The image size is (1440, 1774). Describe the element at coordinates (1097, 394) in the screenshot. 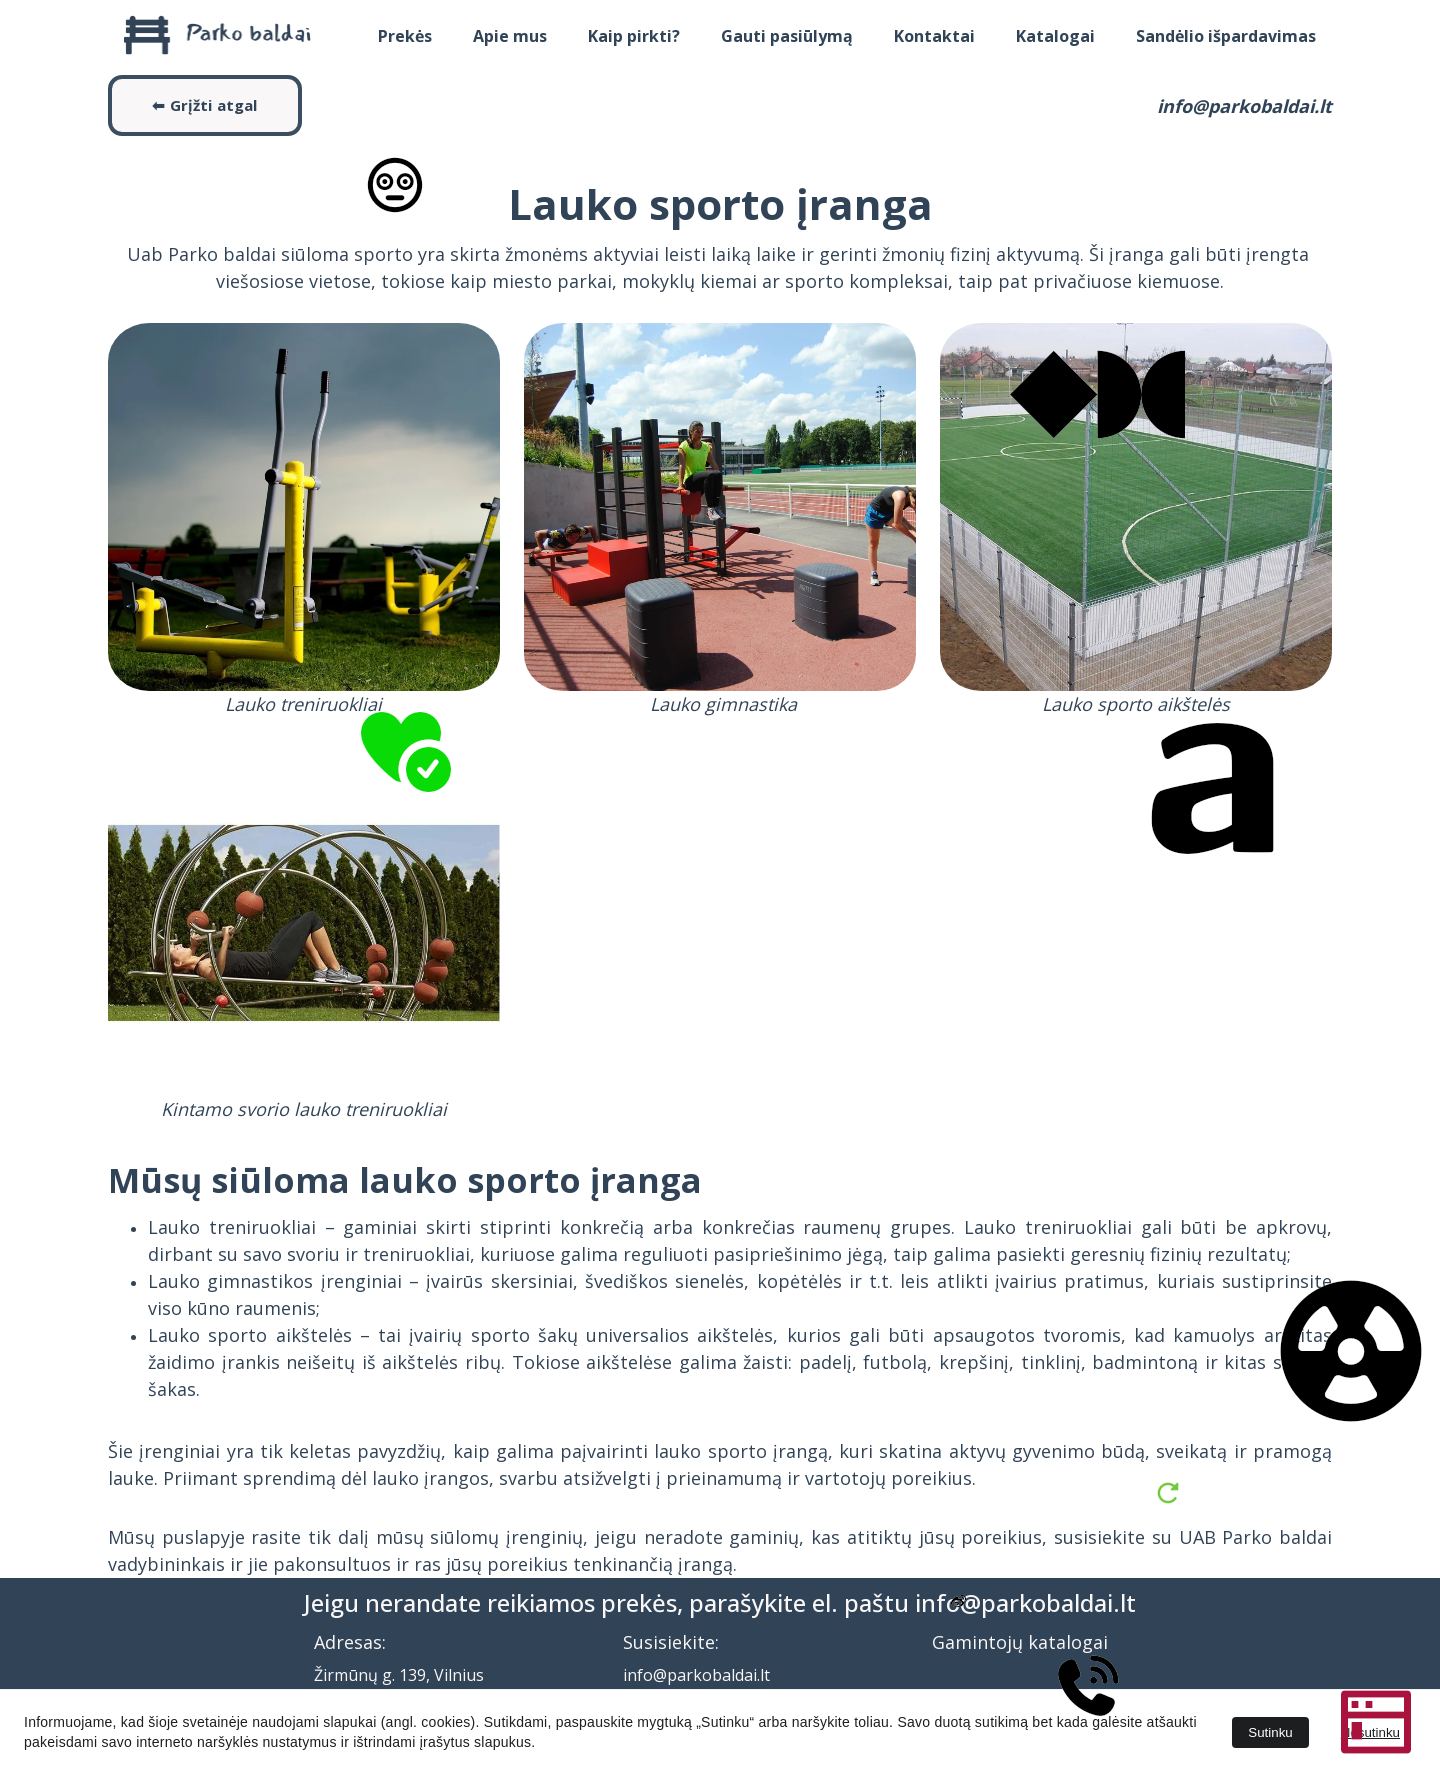

I see `innosoft company logo` at that location.